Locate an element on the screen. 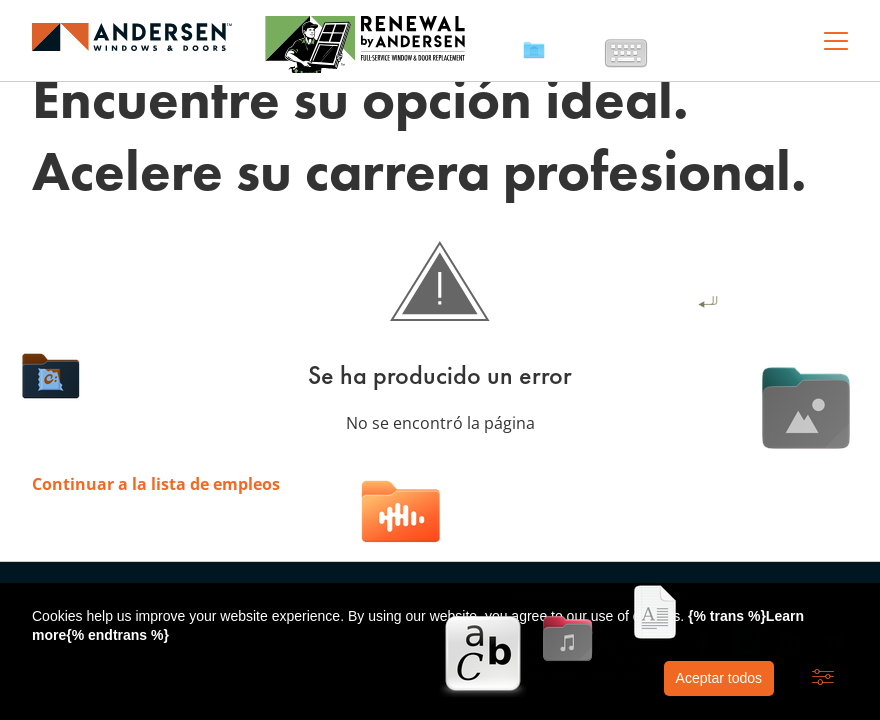  open your music folder is located at coordinates (567, 638).